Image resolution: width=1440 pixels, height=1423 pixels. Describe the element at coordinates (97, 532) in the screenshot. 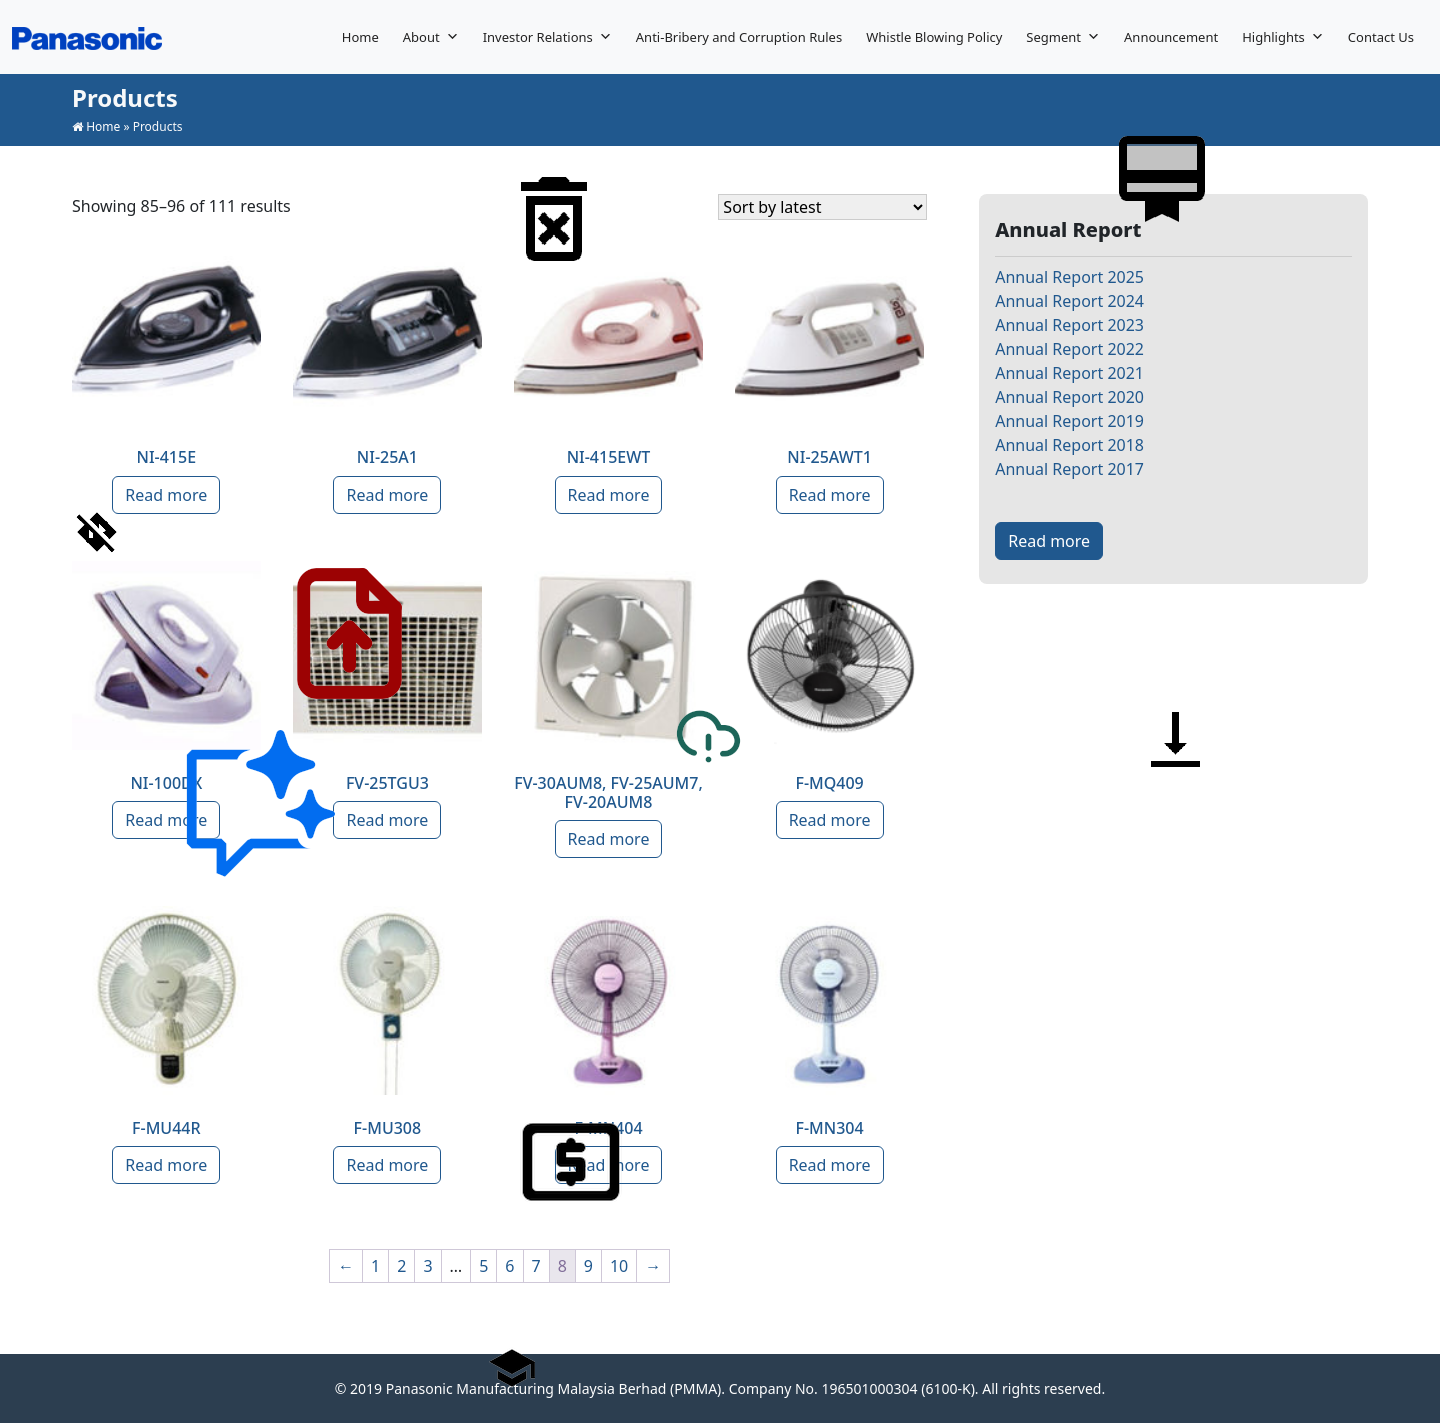

I see `directions are unavailable or disabled` at that location.